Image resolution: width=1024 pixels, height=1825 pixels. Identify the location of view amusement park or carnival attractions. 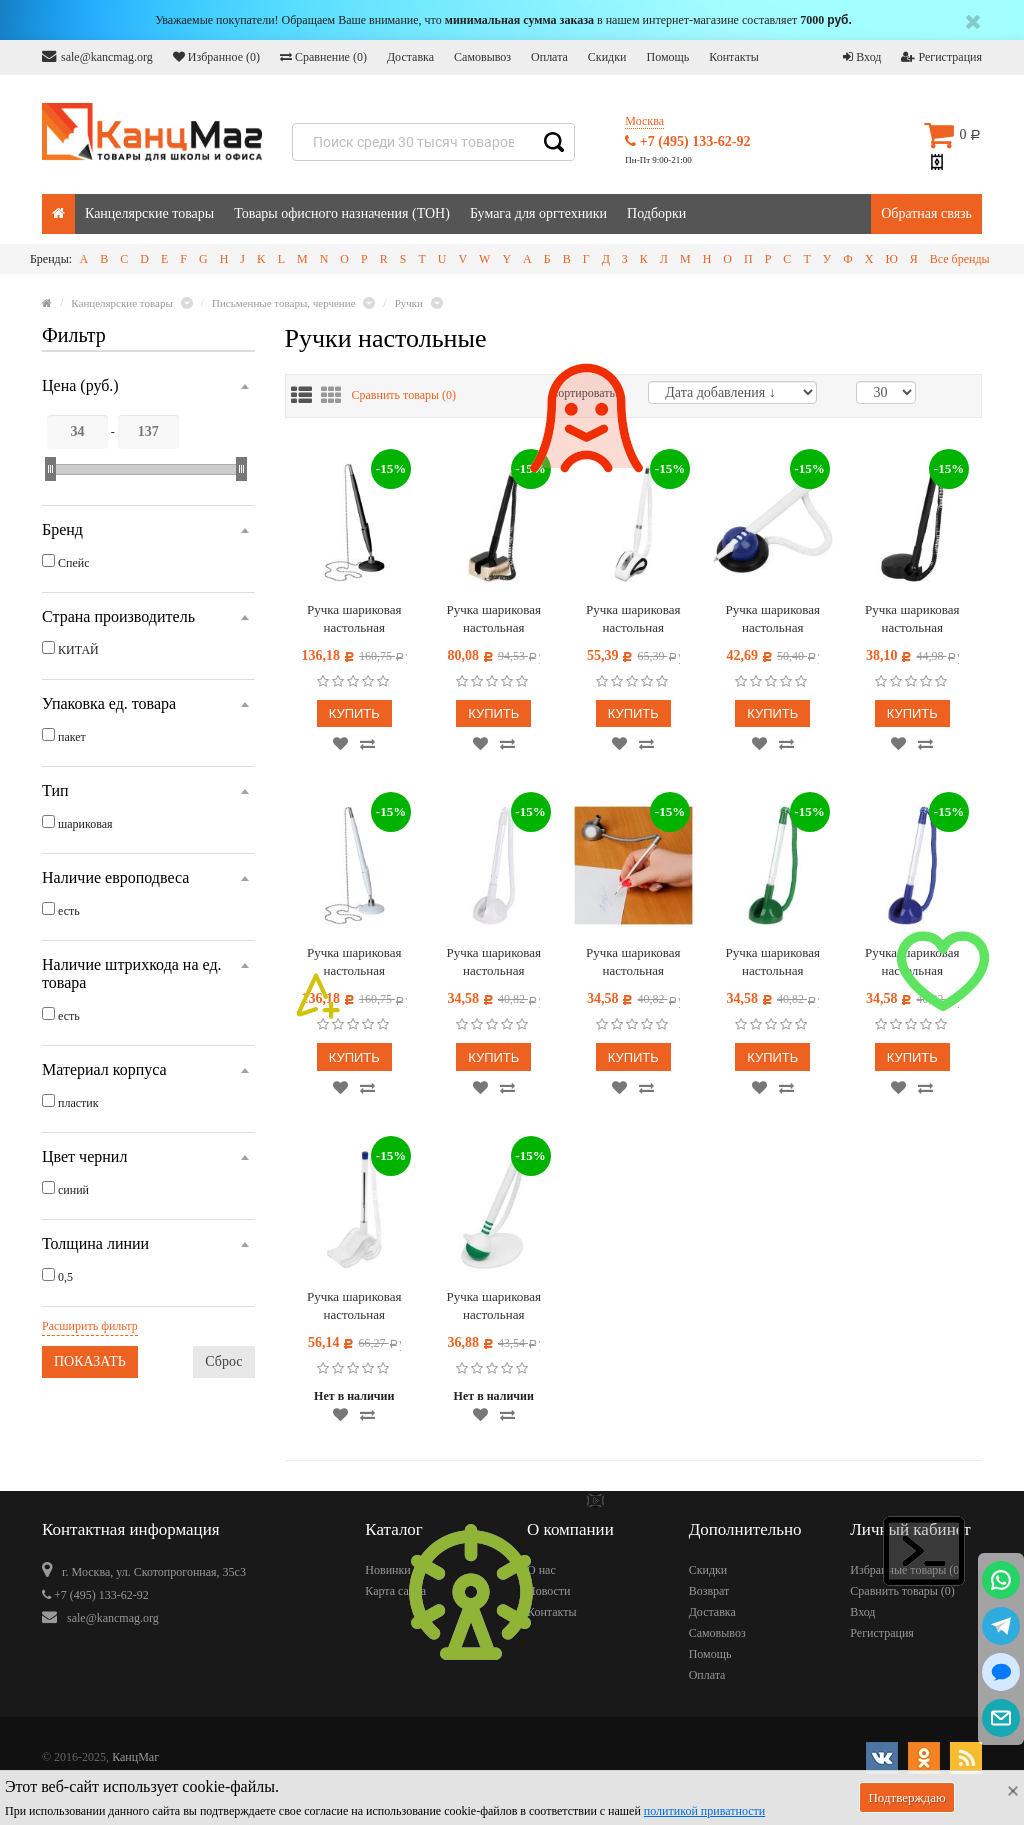
(471, 1592).